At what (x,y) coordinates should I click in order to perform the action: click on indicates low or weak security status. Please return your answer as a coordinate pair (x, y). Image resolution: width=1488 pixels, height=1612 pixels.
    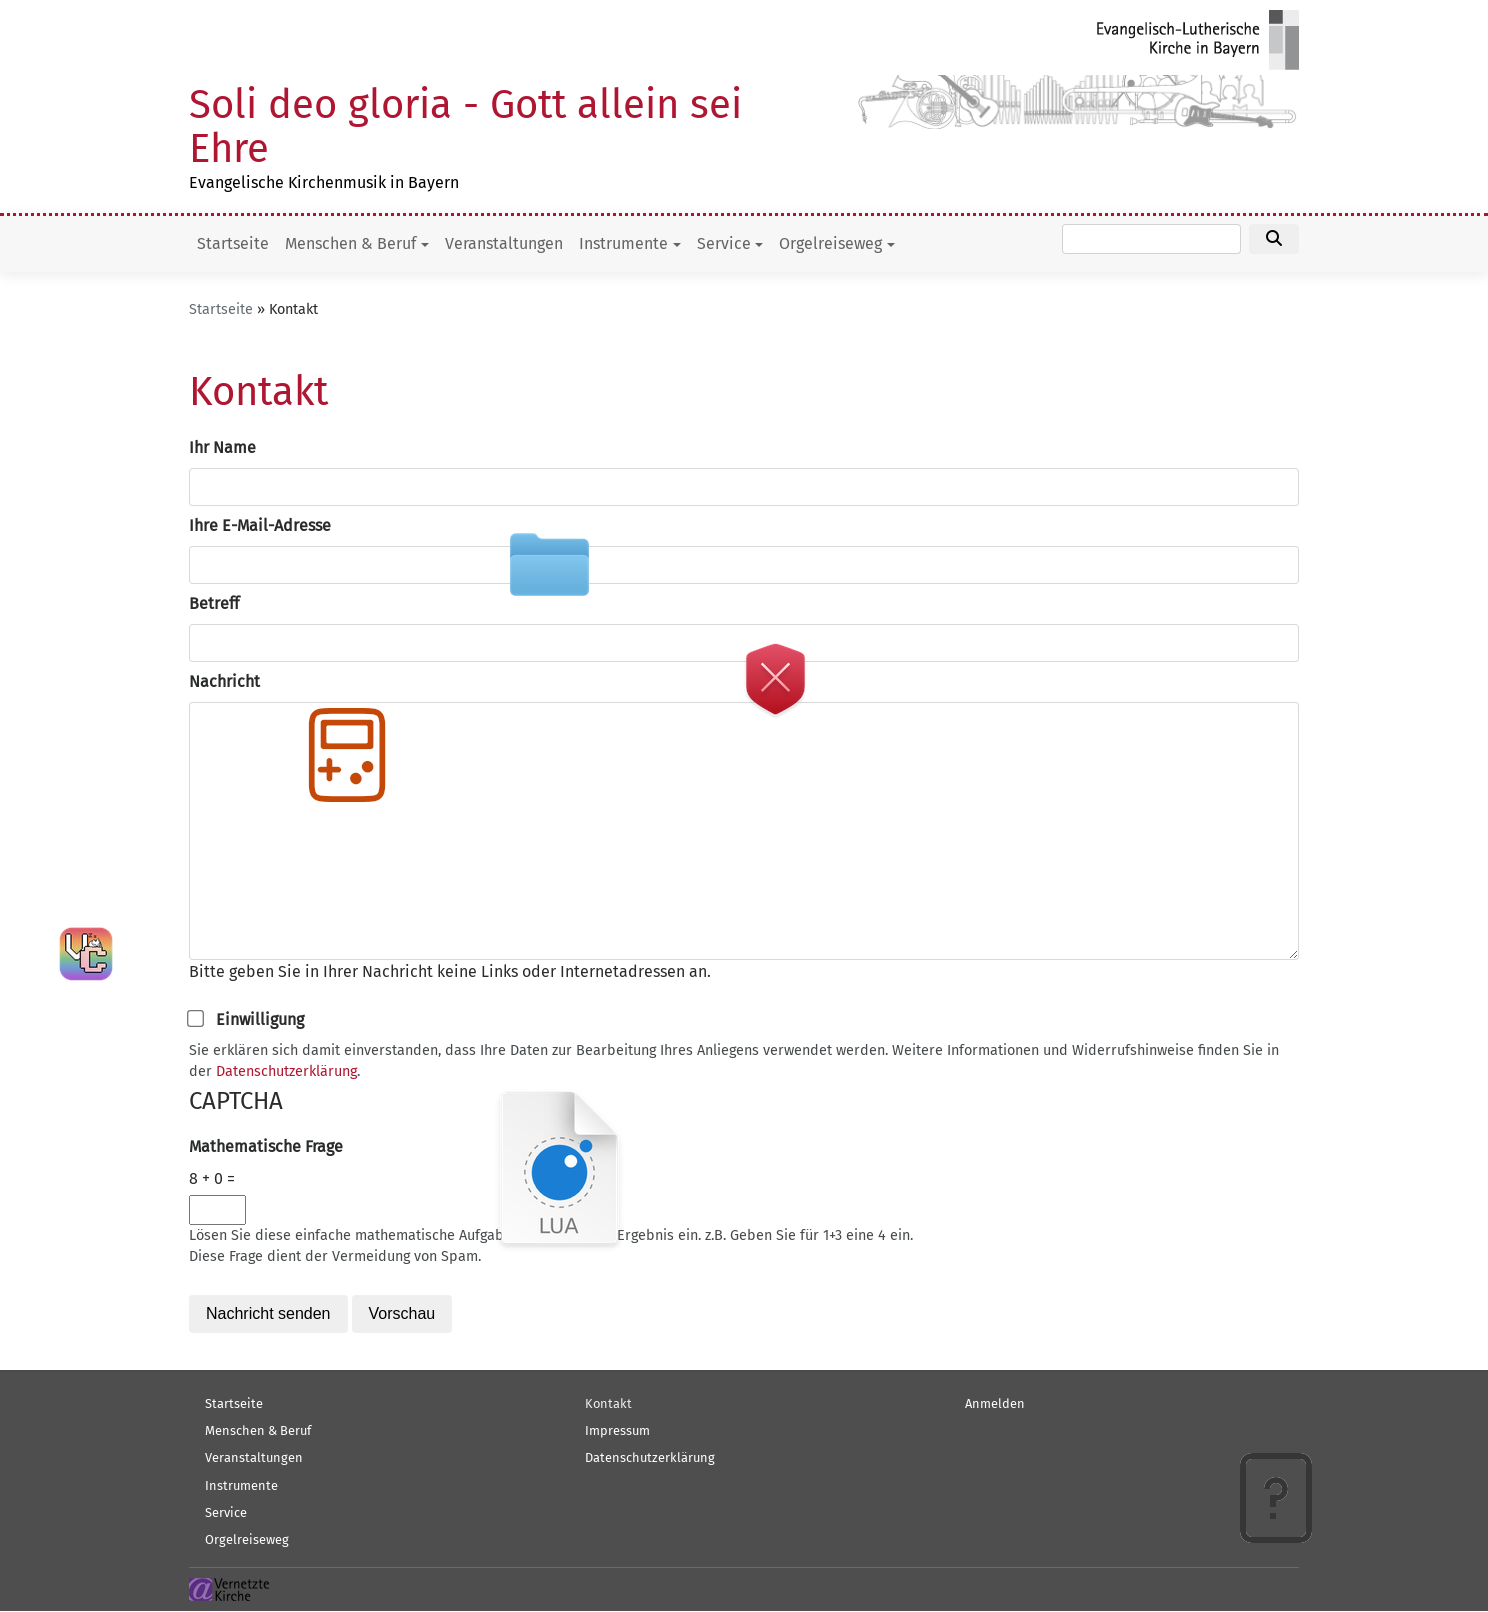
    Looking at the image, I should click on (775, 681).